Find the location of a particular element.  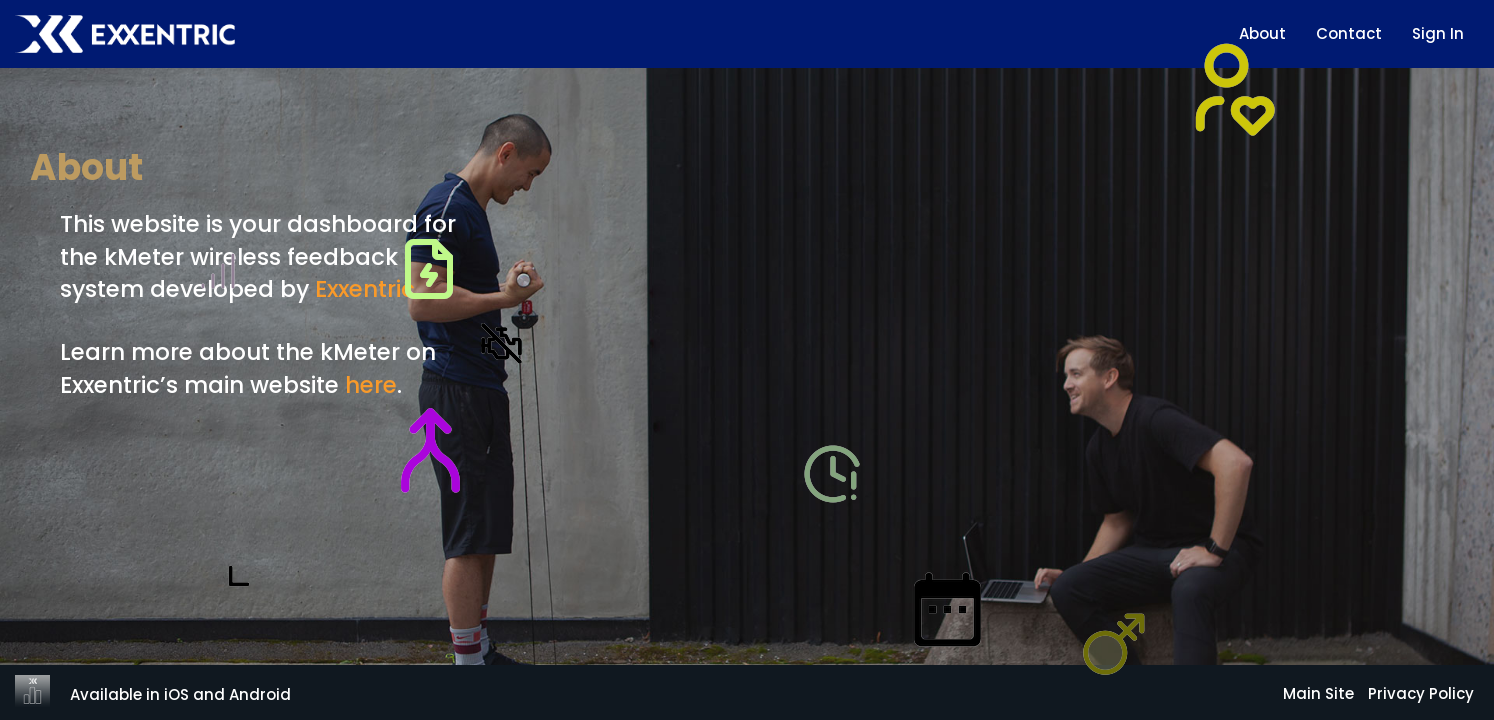

time-sensitive alert or deadline warning is located at coordinates (833, 474).